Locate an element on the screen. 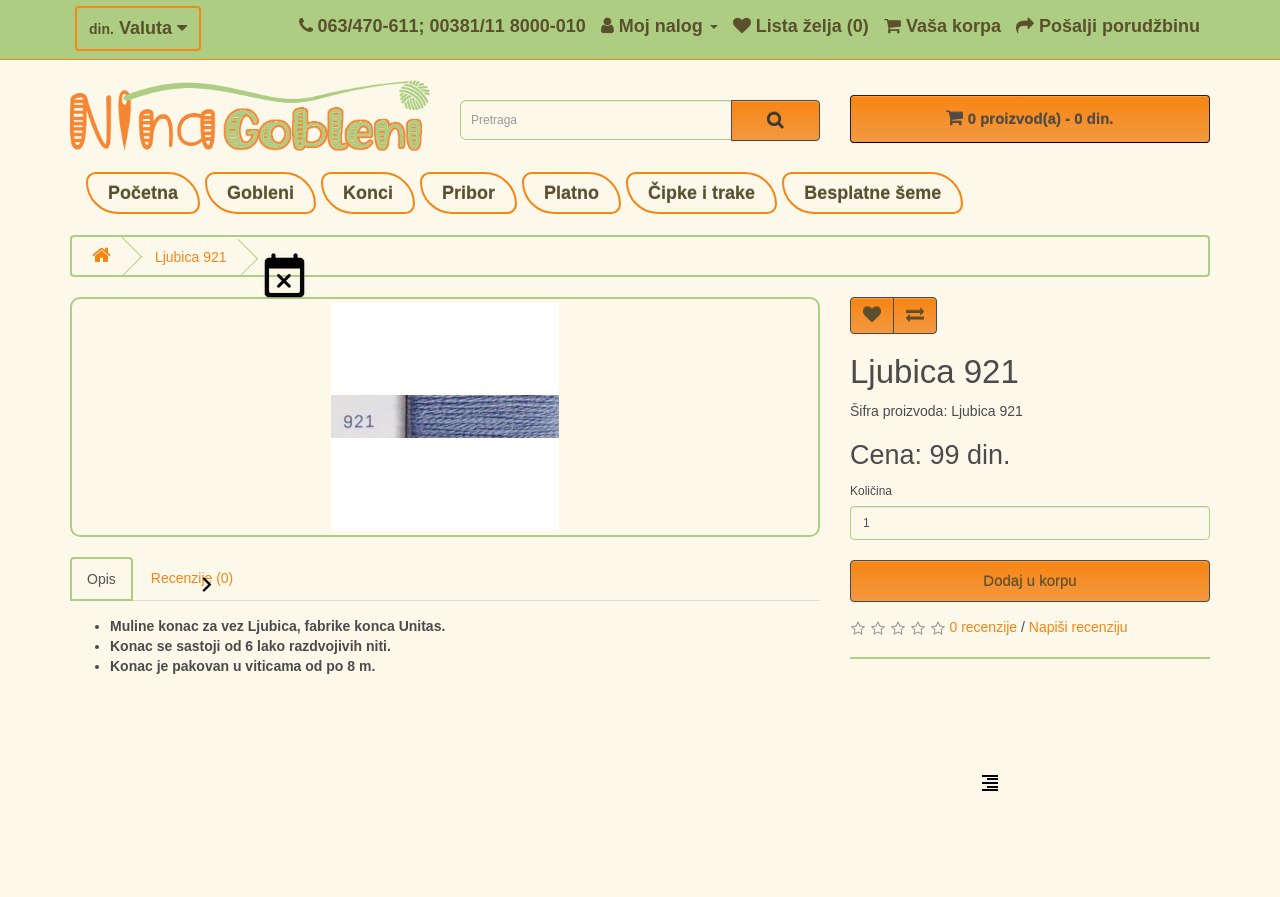 This screenshot has height=897, width=1280. go to the next item or page is located at coordinates (206, 584).